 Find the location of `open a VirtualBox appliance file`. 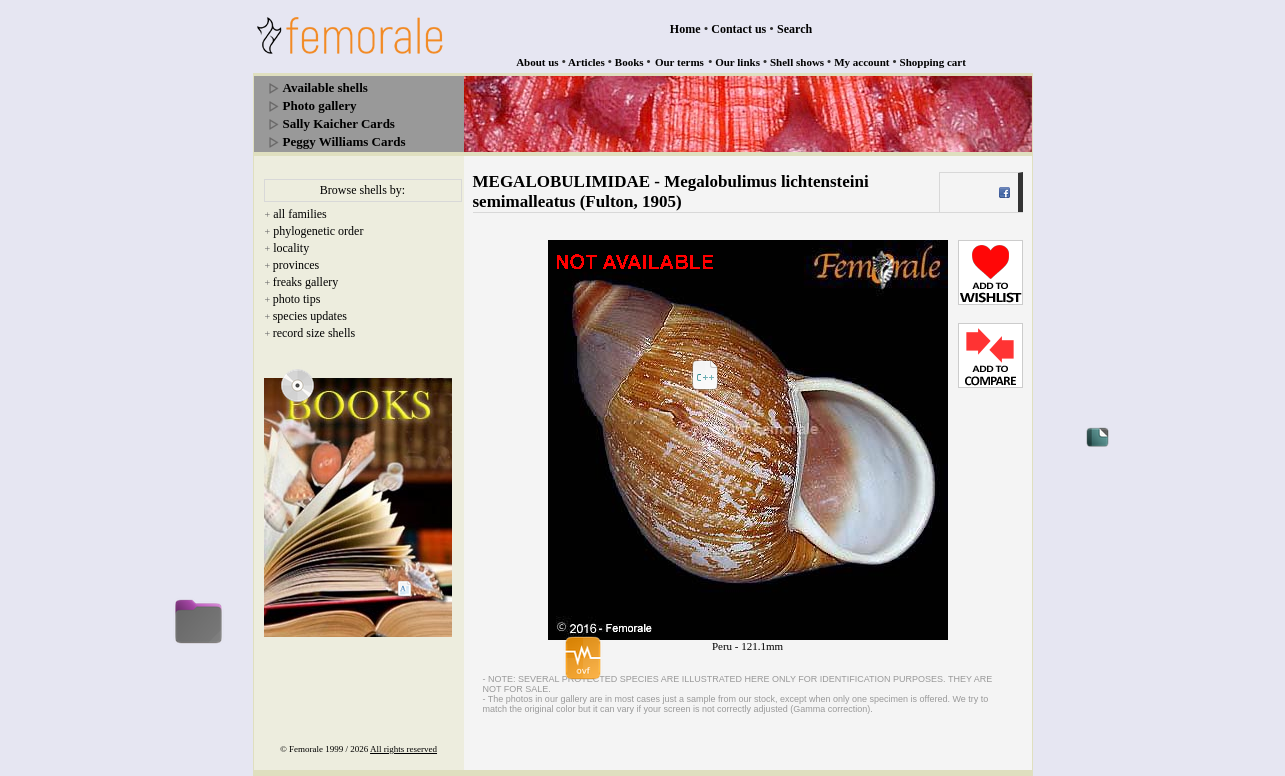

open a VirtualBox appliance file is located at coordinates (583, 658).